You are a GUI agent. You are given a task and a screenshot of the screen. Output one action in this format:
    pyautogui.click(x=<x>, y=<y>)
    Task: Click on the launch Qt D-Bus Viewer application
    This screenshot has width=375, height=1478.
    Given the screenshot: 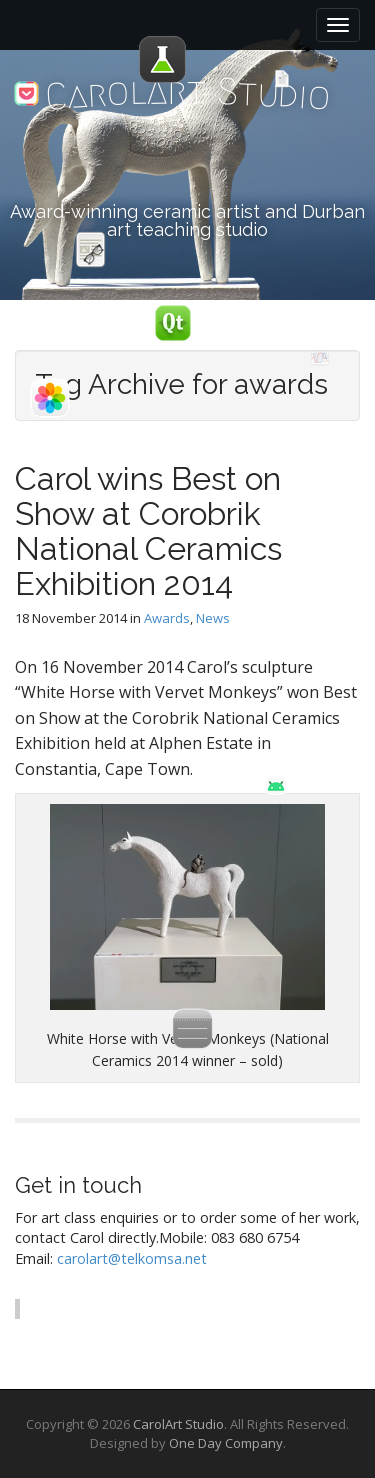 What is the action you would take?
    pyautogui.click(x=173, y=323)
    